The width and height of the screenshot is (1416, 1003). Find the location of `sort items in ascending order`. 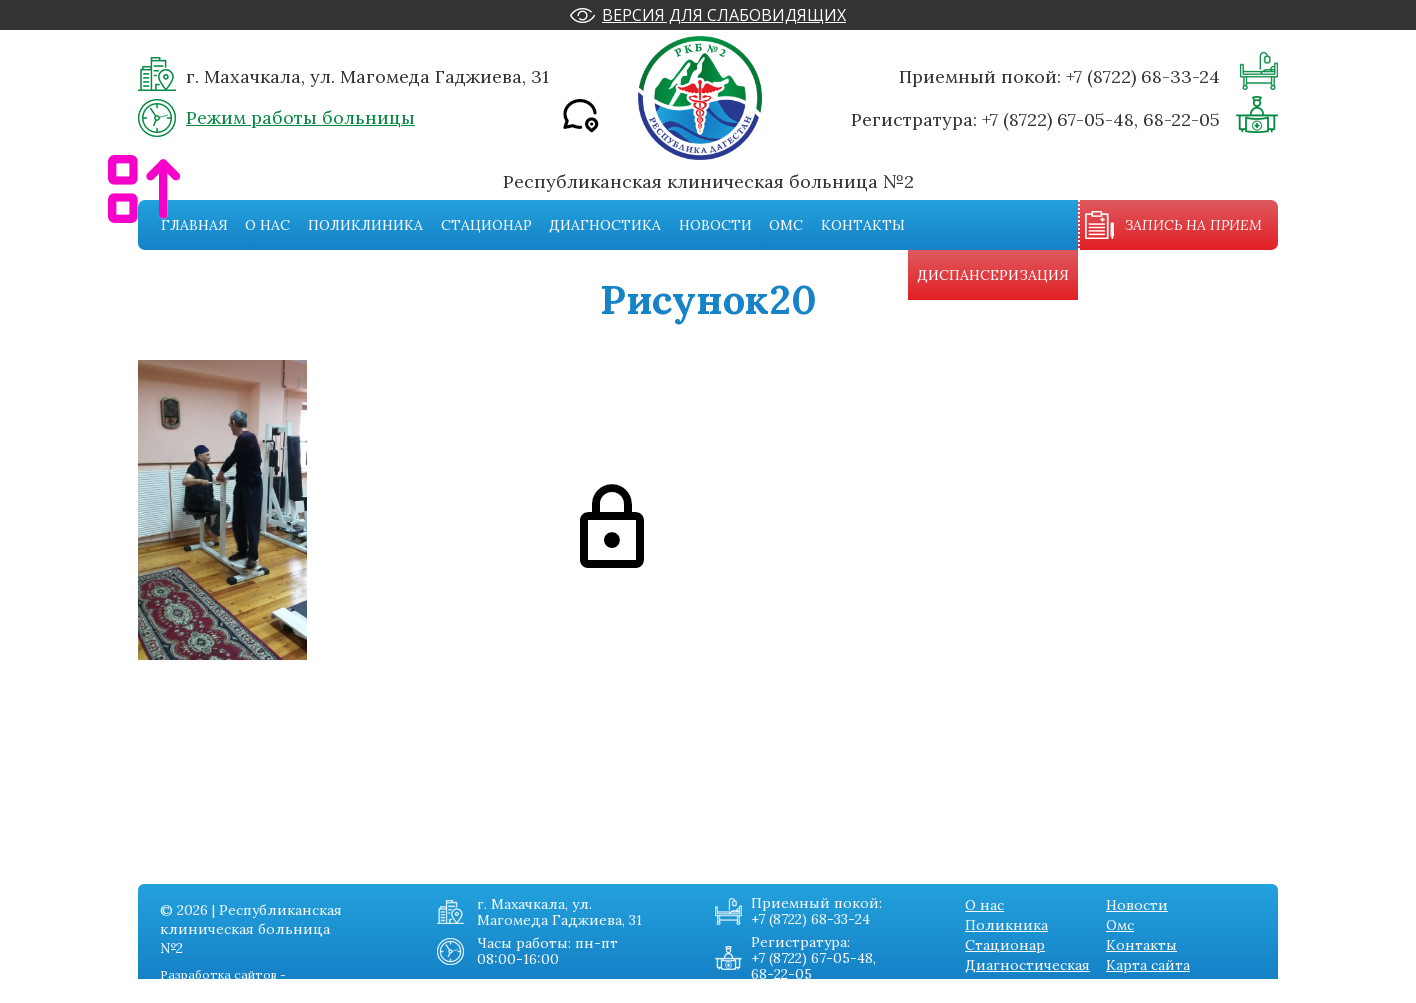

sort items in ascending order is located at coordinates (142, 189).